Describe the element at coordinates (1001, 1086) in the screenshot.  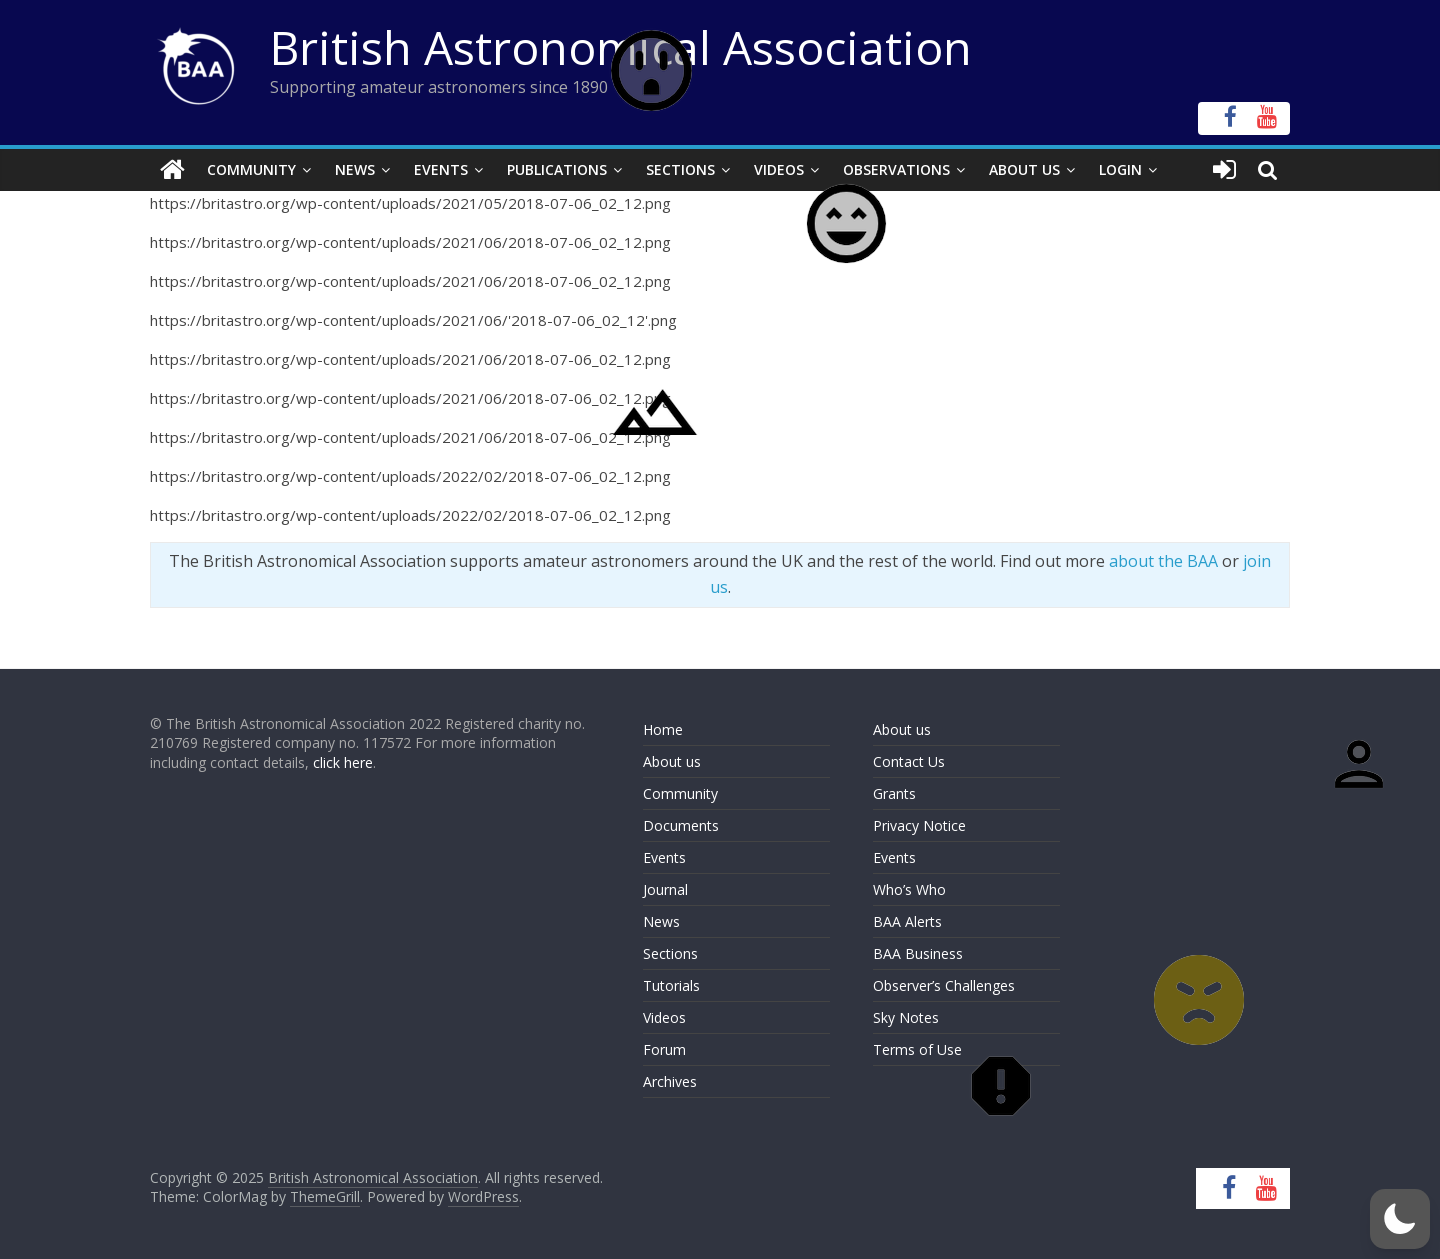
I see `report a problem or violation` at that location.